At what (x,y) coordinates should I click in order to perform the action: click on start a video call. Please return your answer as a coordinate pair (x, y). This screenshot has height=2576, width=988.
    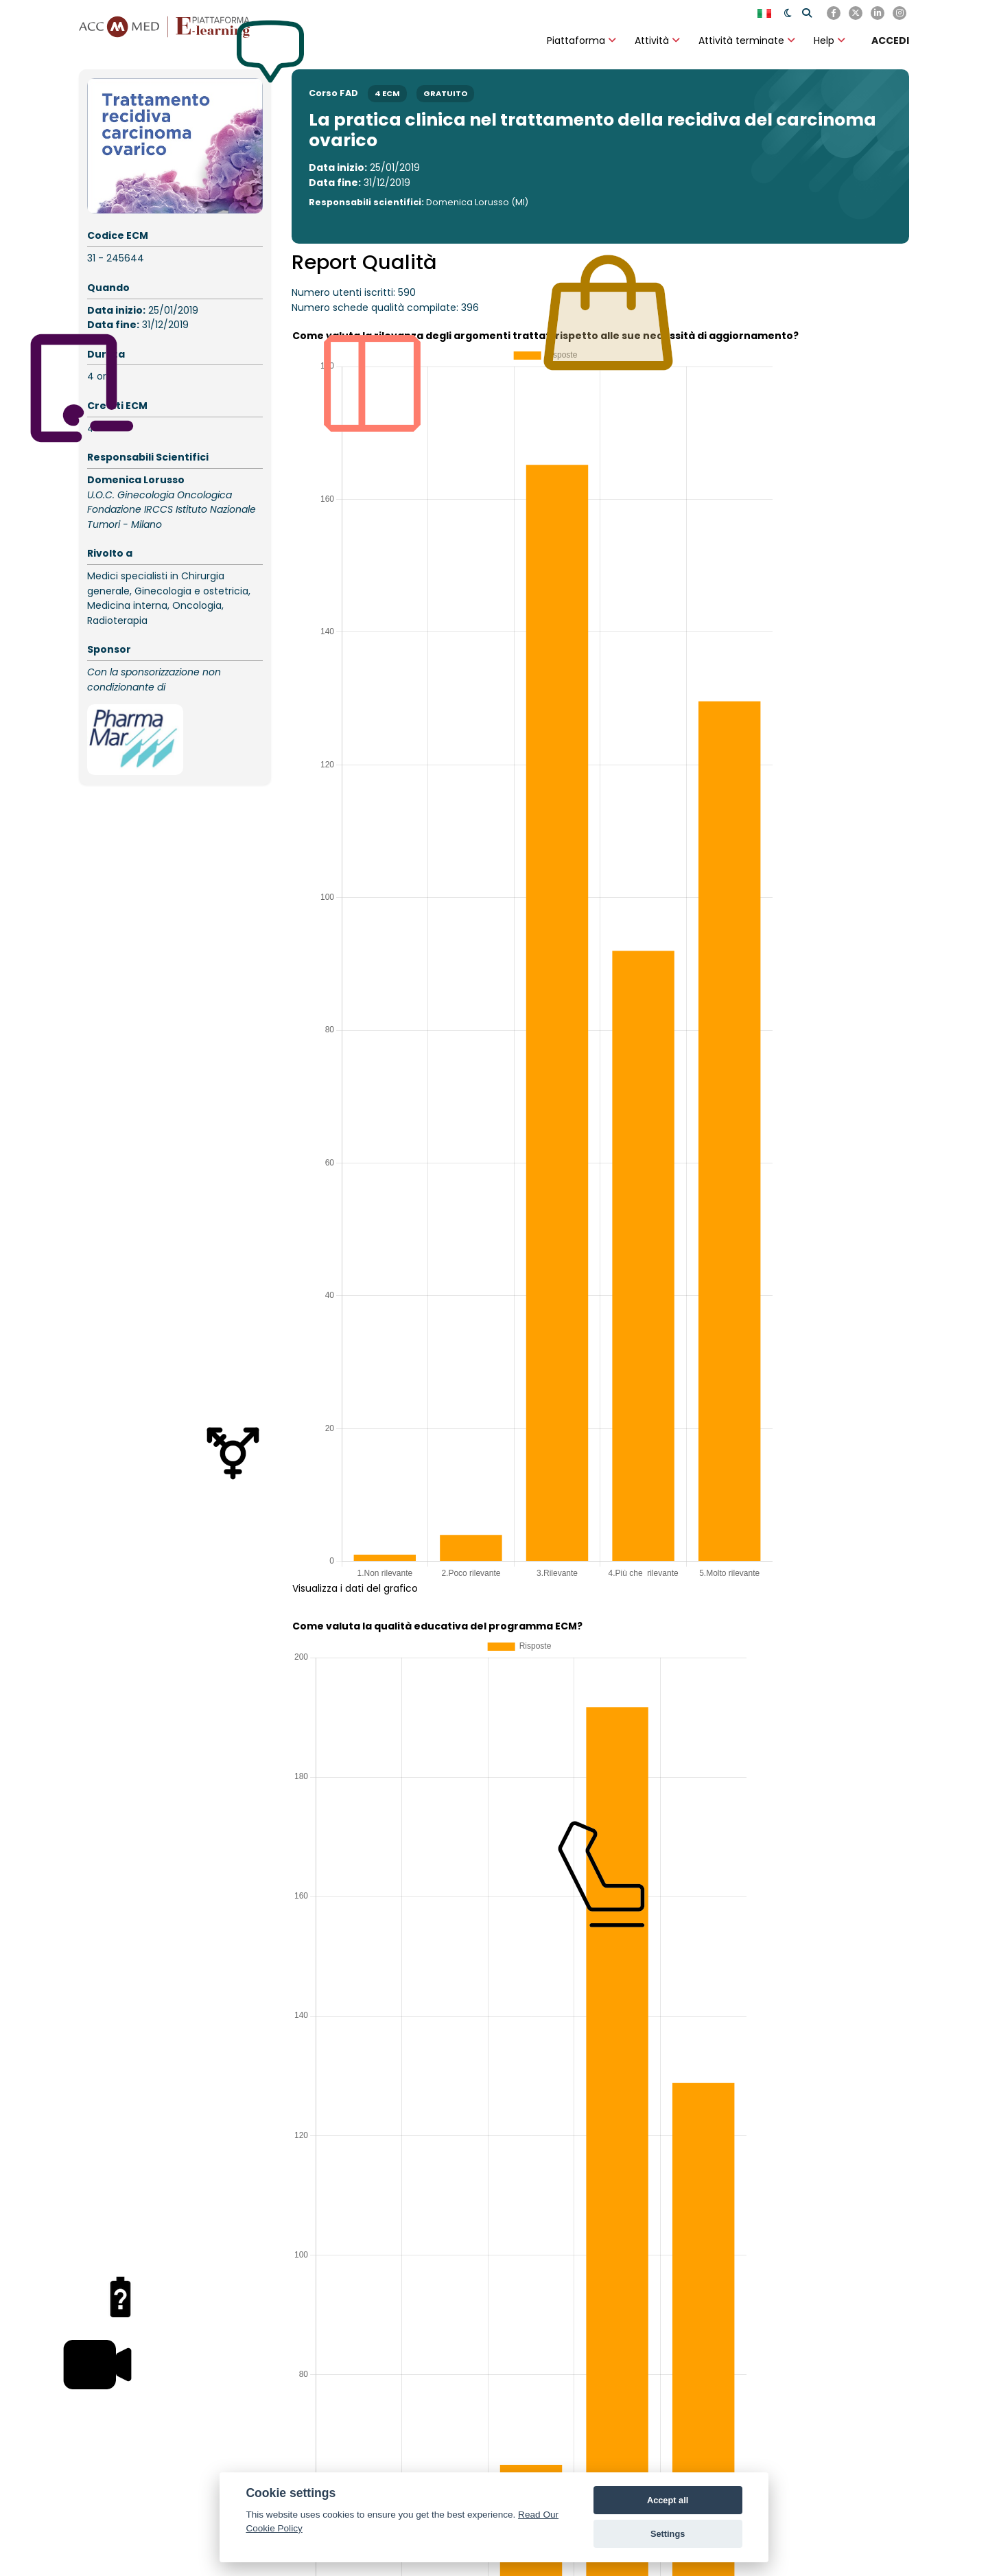
    Looking at the image, I should click on (97, 2365).